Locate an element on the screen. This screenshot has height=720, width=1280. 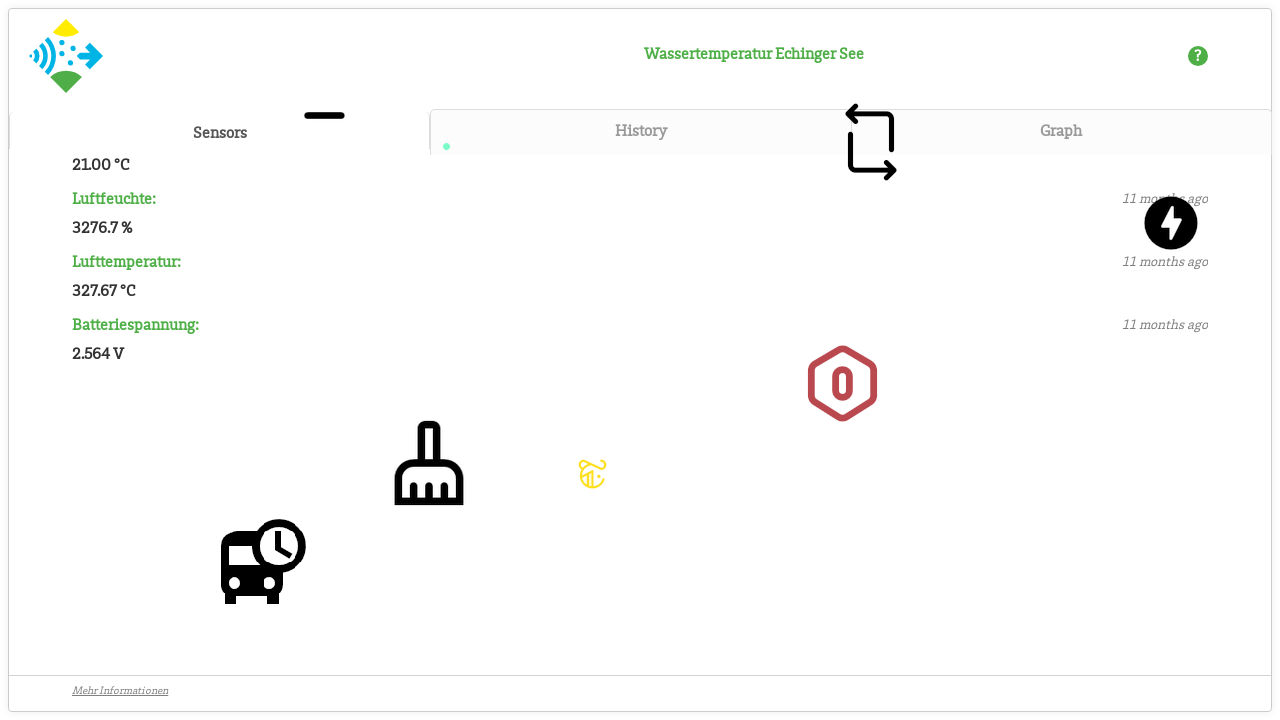
access cleaning or housekeeping services is located at coordinates (429, 463).